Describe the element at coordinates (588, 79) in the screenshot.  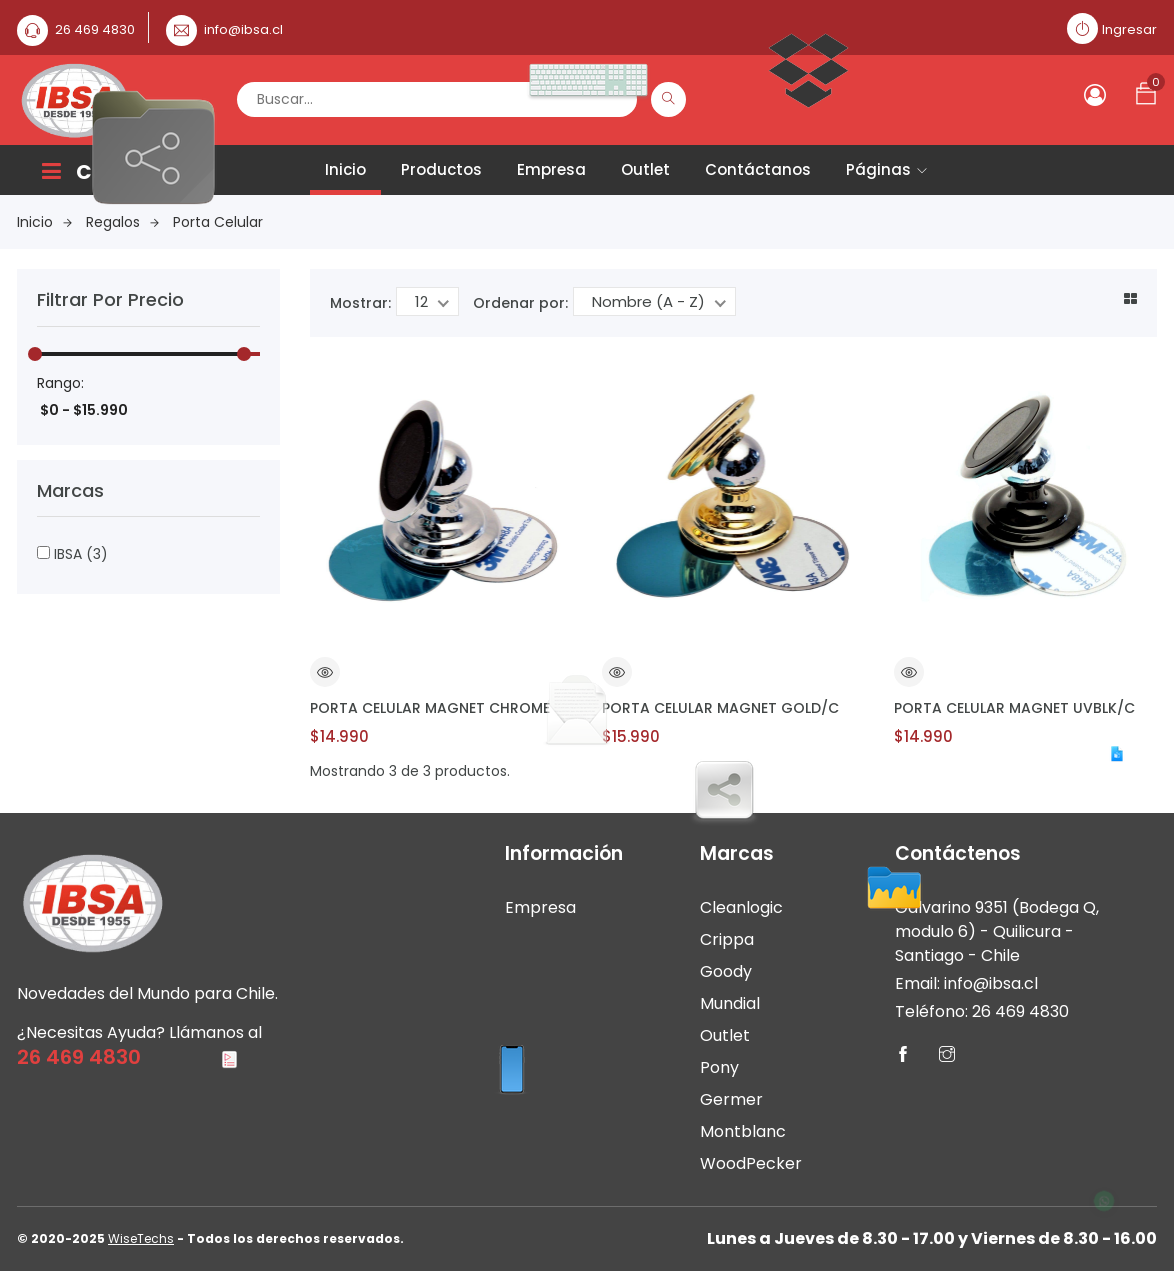
I see `indicates a bluetooth keyboard is connected` at that location.